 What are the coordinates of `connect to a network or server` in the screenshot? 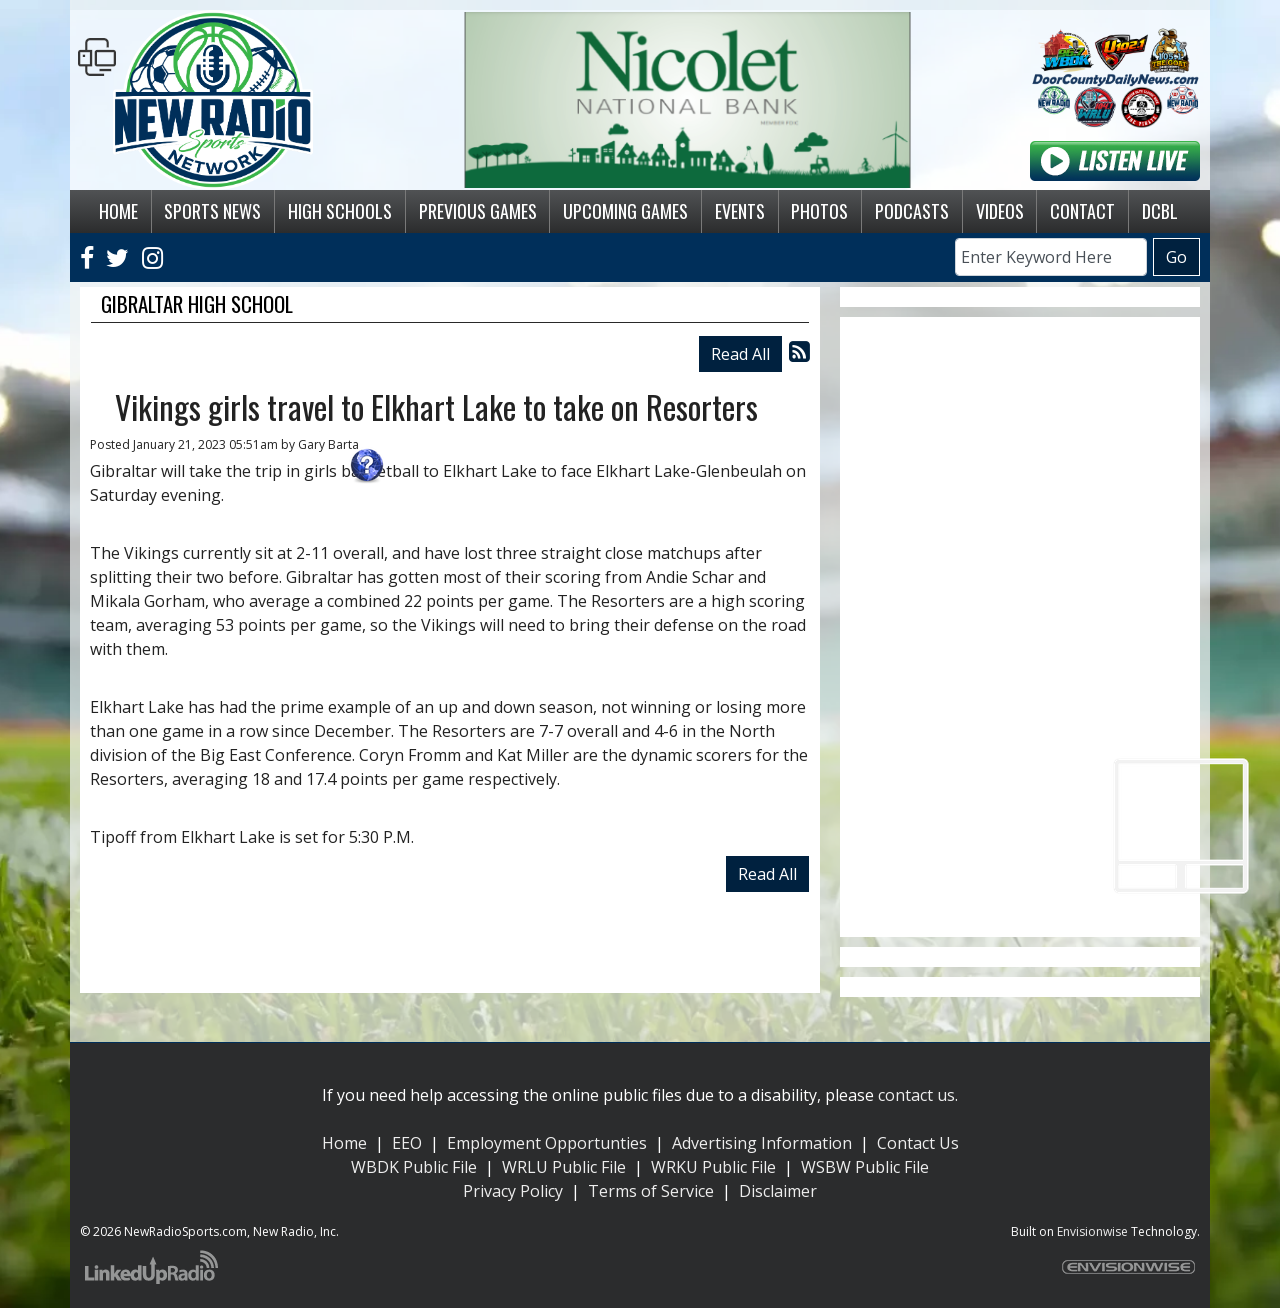 It's located at (367, 465).